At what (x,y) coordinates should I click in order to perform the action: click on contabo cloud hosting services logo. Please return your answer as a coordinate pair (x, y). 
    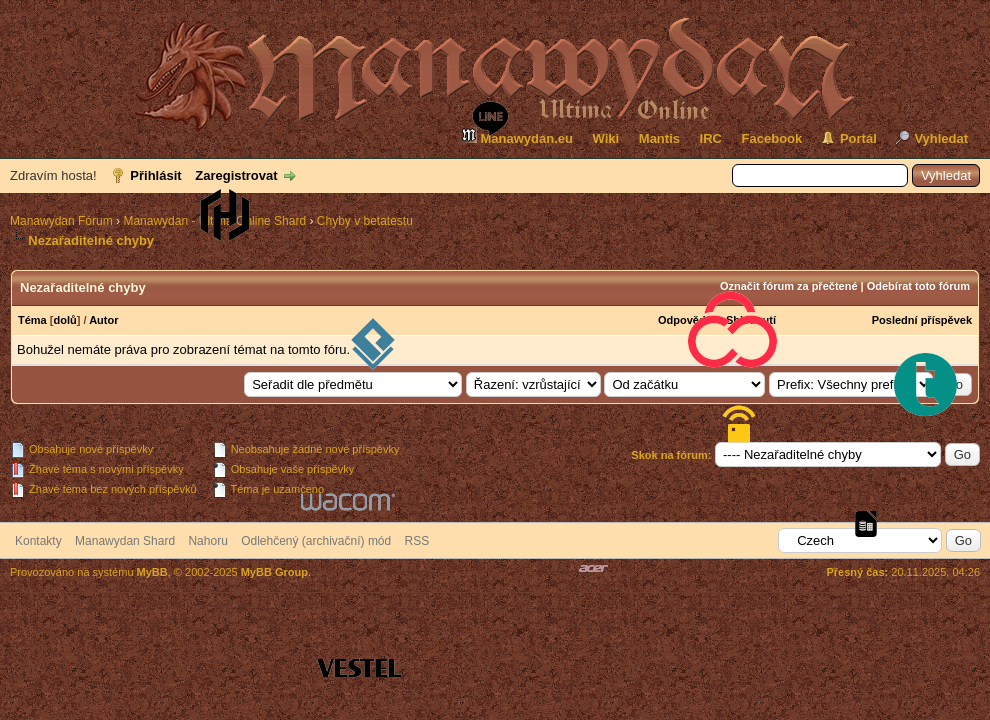
    Looking at the image, I should click on (732, 329).